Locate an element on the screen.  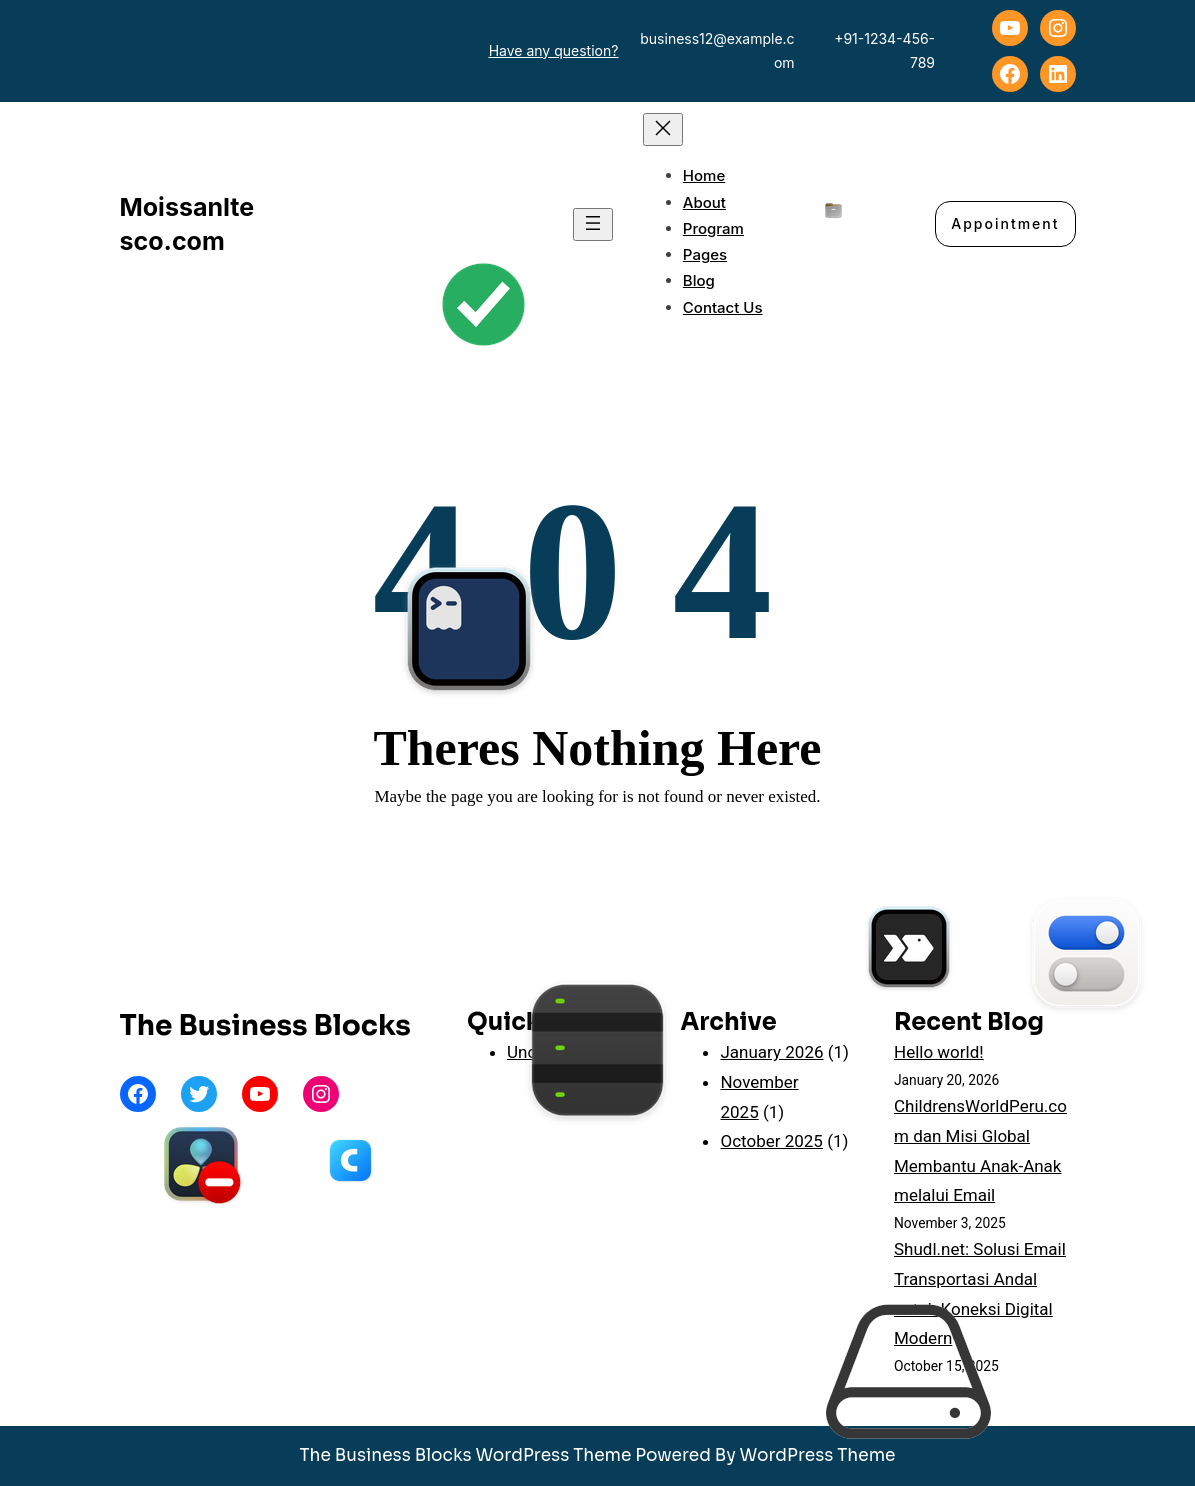
eject or safely remove external drive is located at coordinates (908, 1366).